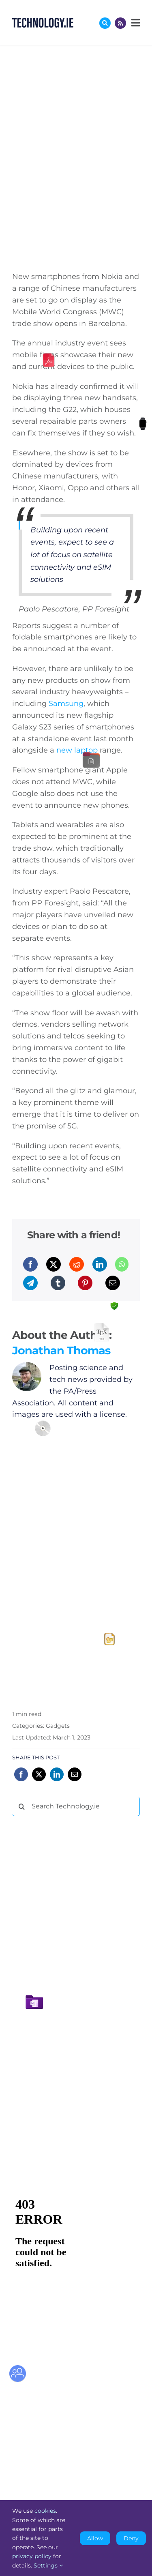 This screenshot has width=152, height=2576. I want to click on indicates a blu-ray disc or optical media device, so click(43, 1428).